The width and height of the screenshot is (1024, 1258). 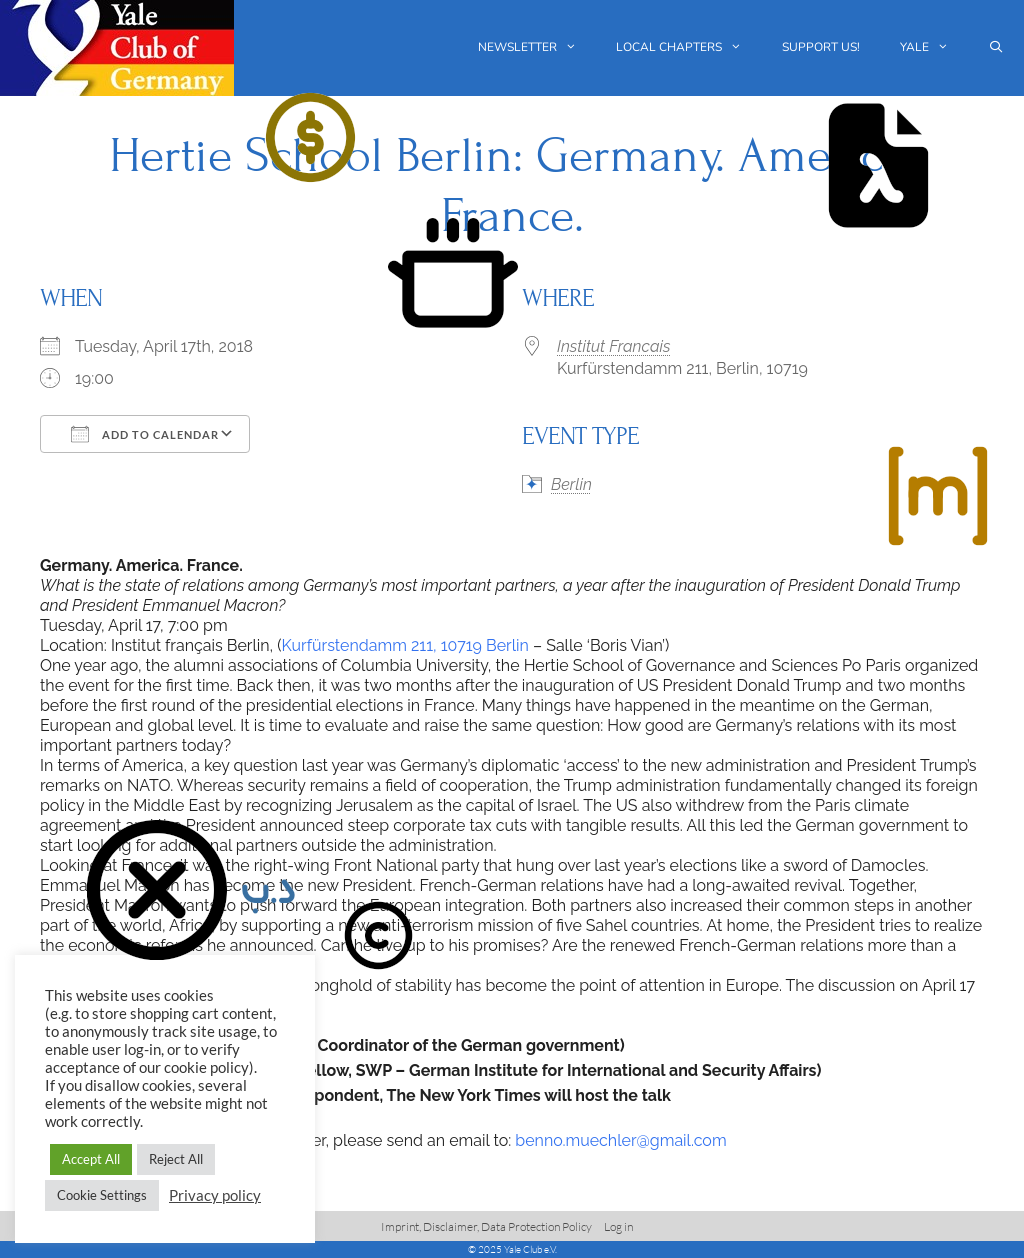 What do you see at coordinates (268, 892) in the screenshot?
I see `indicates bahraini dinar currency` at bounding box center [268, 892].